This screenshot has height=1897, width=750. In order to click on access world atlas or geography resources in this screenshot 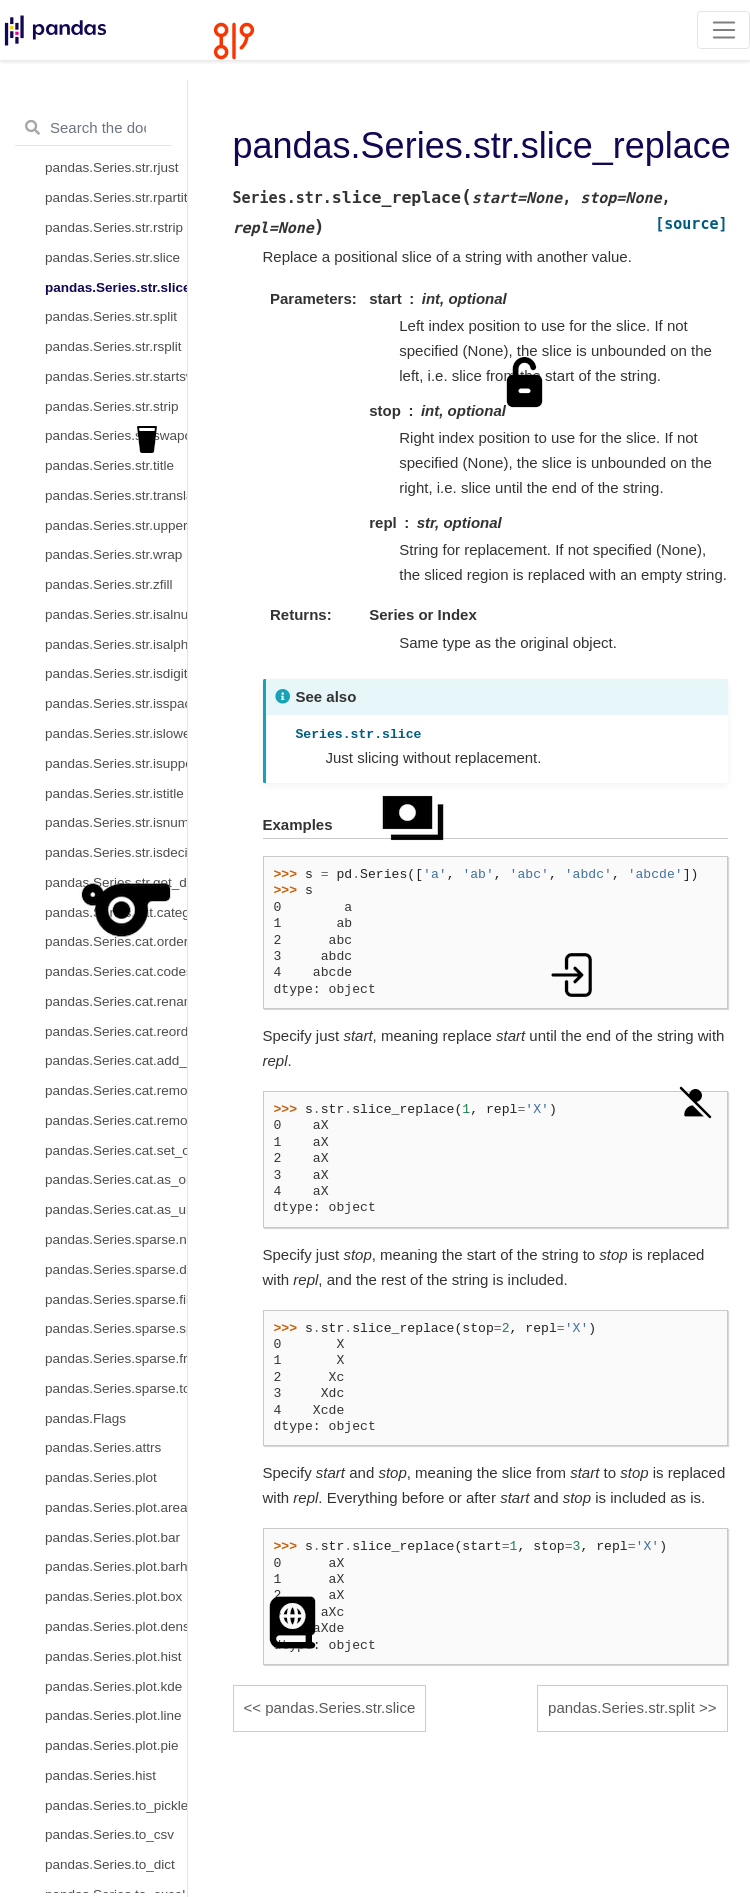, I will do `click(292, 1622)`.